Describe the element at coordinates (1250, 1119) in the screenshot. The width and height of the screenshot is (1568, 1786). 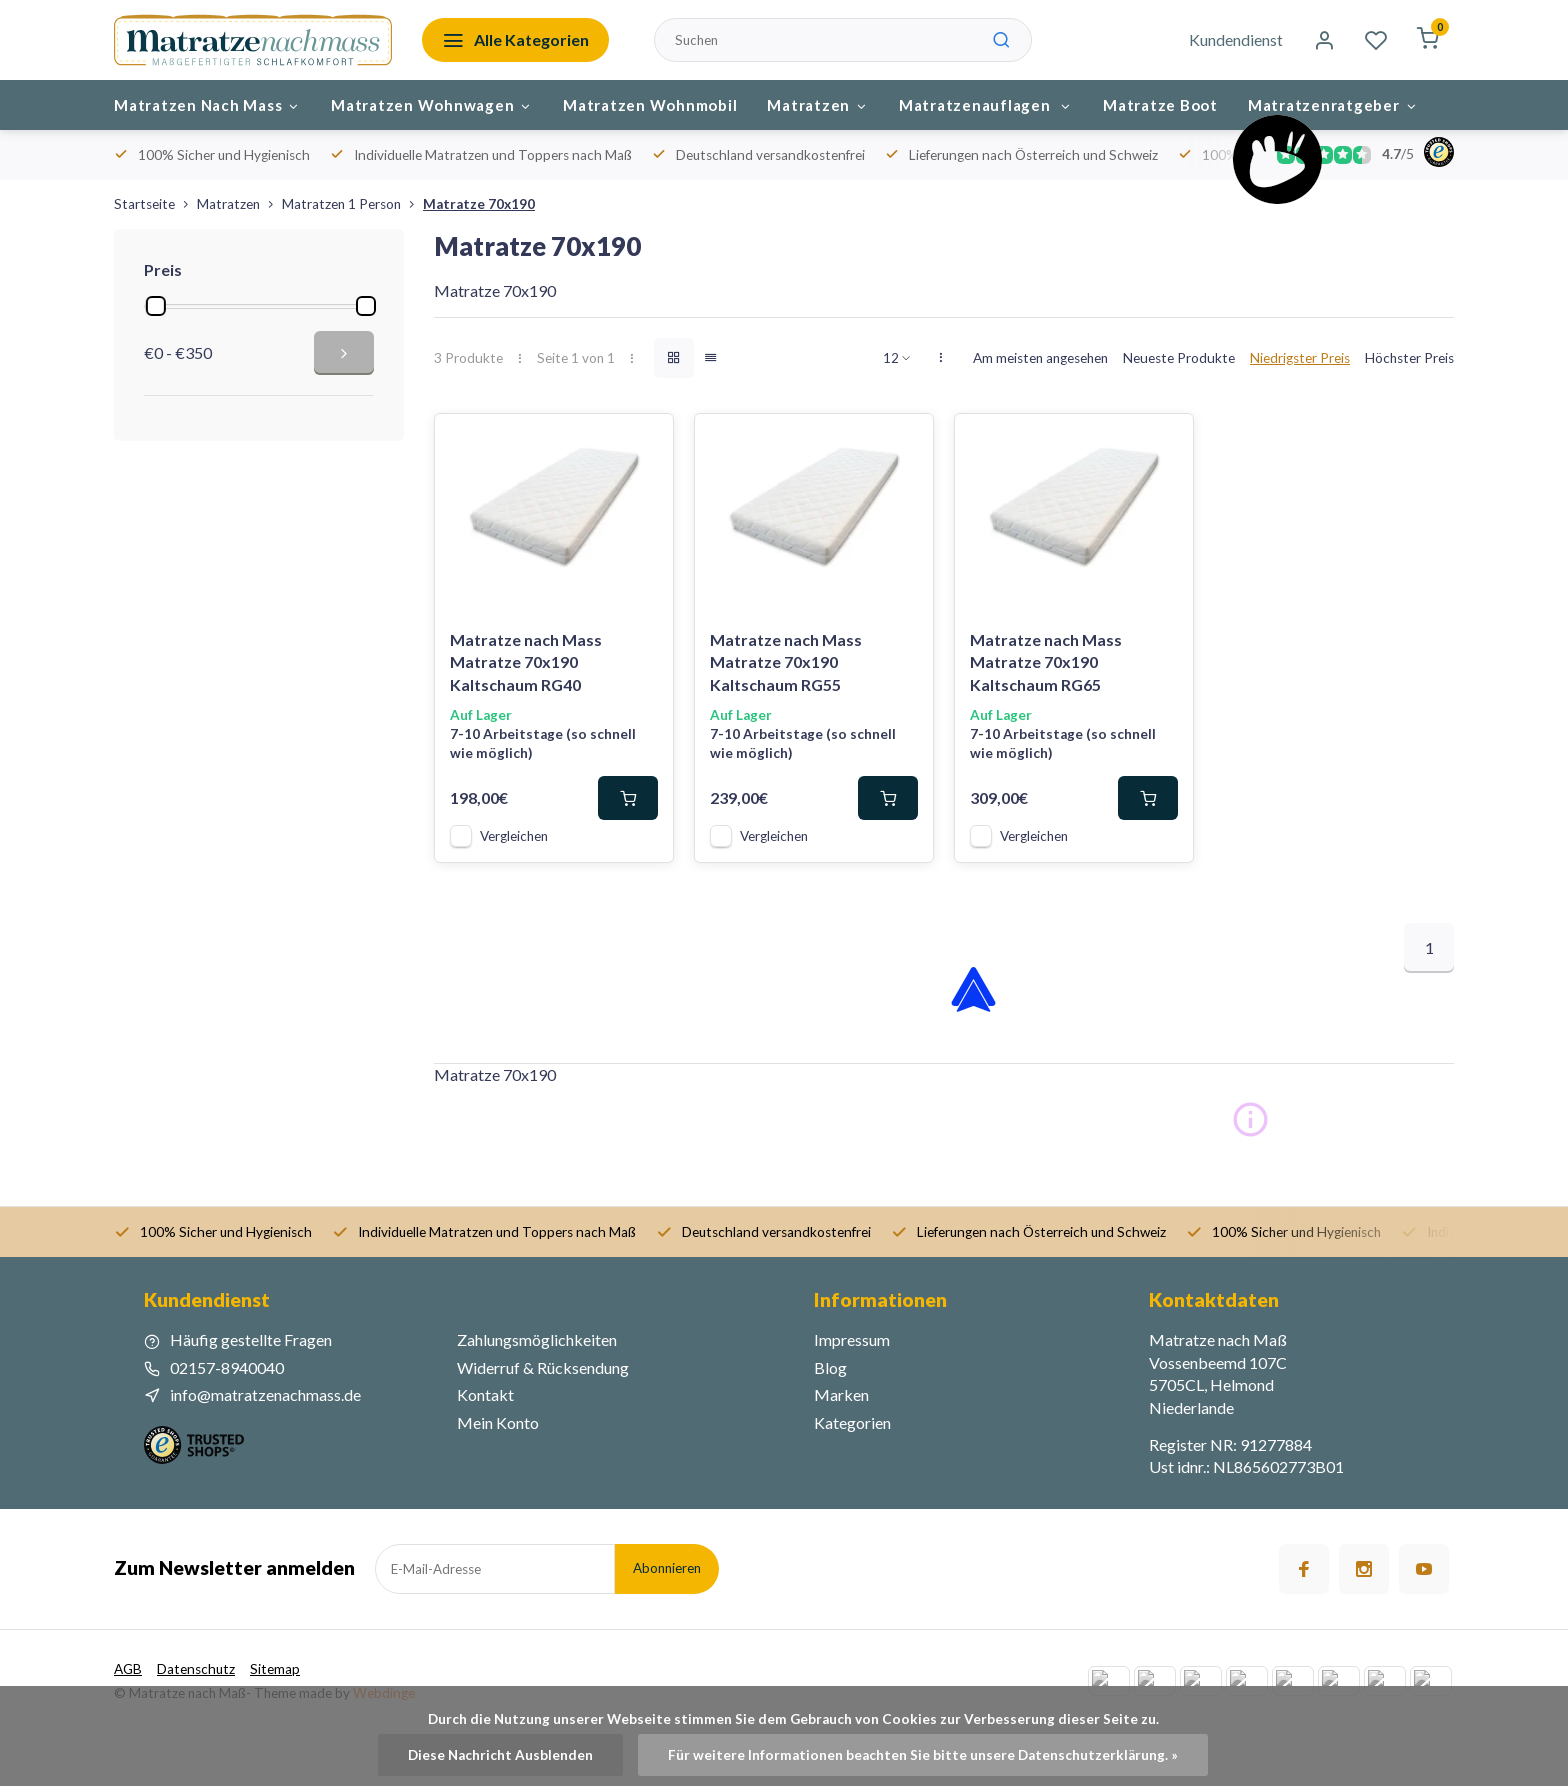
I see `view more information or details` at that location.